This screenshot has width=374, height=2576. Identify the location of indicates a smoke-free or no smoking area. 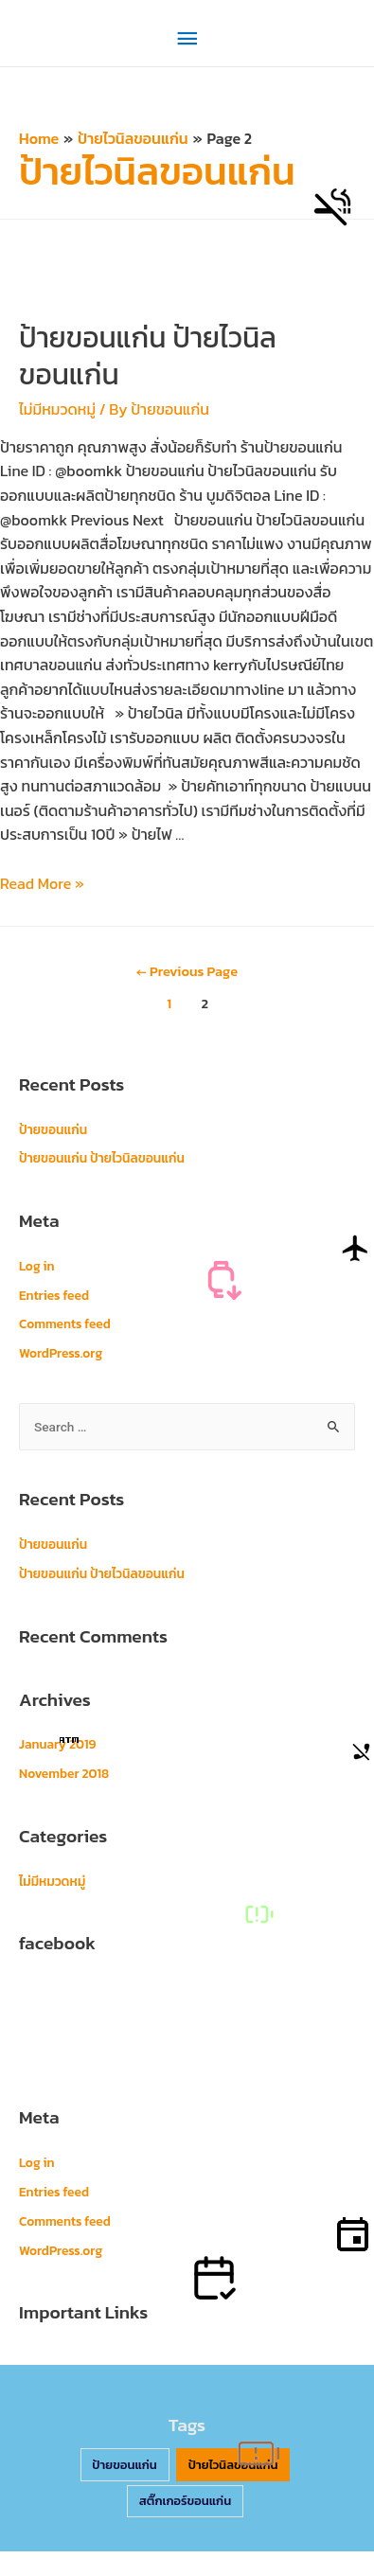
(332, 206).